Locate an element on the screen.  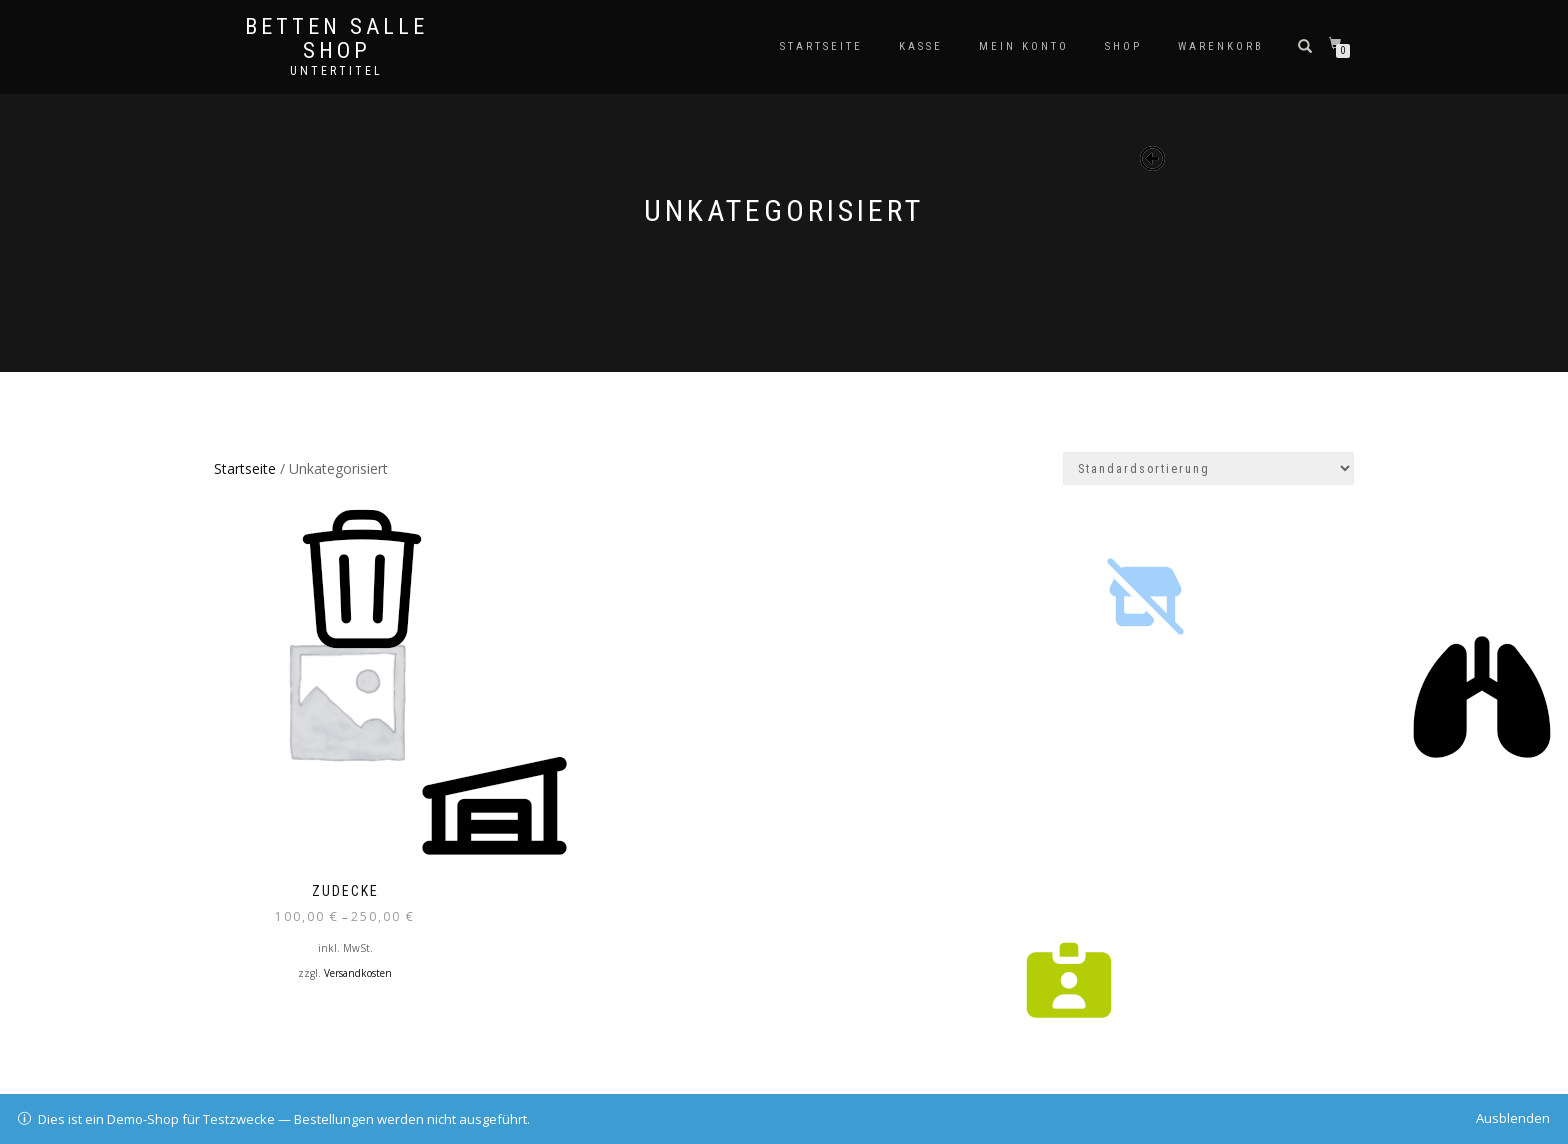
store or shop is currently unavailable is located at coordinates (1145, 596).